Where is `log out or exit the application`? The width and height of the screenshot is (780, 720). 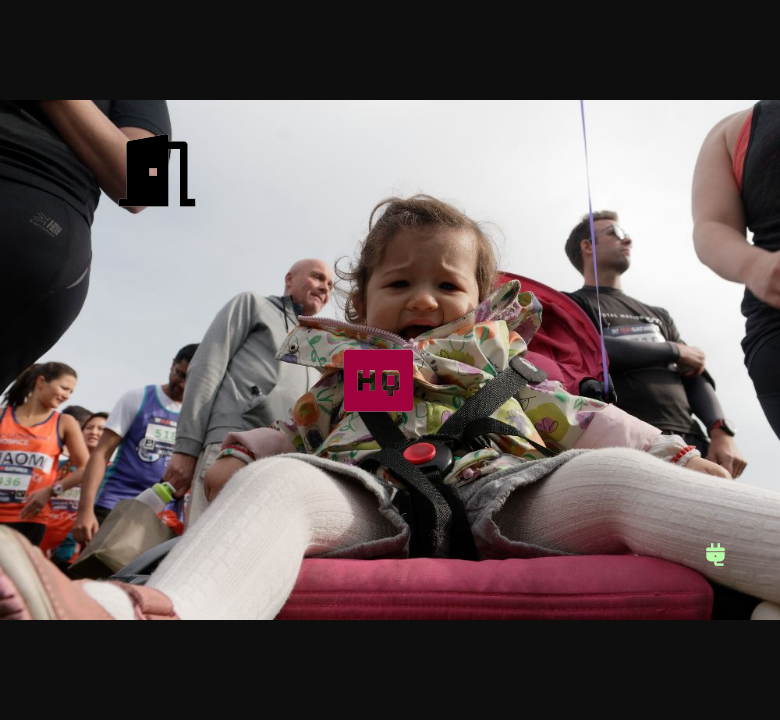
log out or exit the application is located at coordinates (157, 172).